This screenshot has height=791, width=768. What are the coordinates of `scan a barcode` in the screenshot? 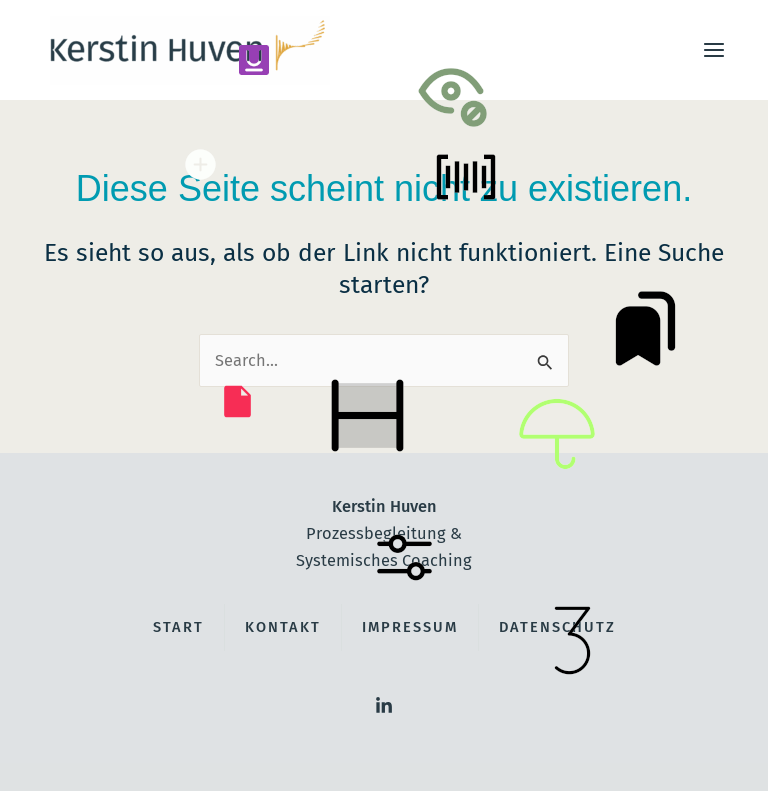 It's located at (466, 177).